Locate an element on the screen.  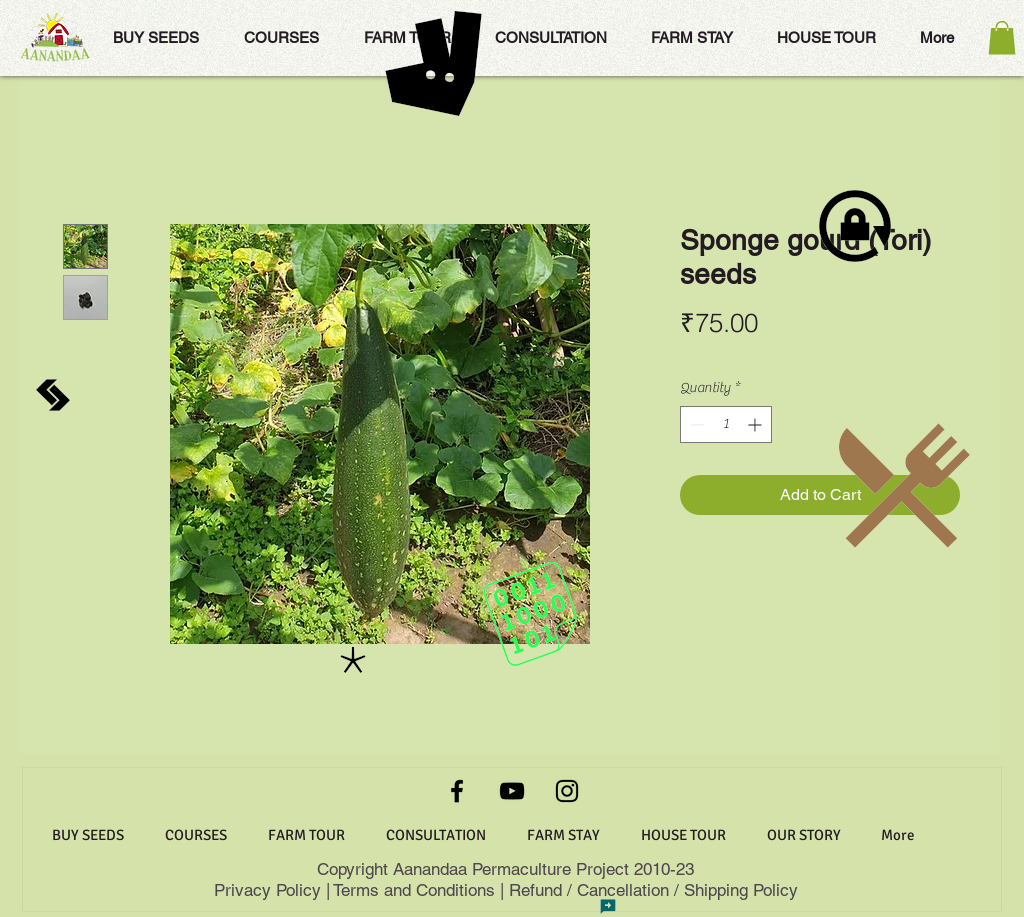
forward a chat message is located at coordinates (608, 906).